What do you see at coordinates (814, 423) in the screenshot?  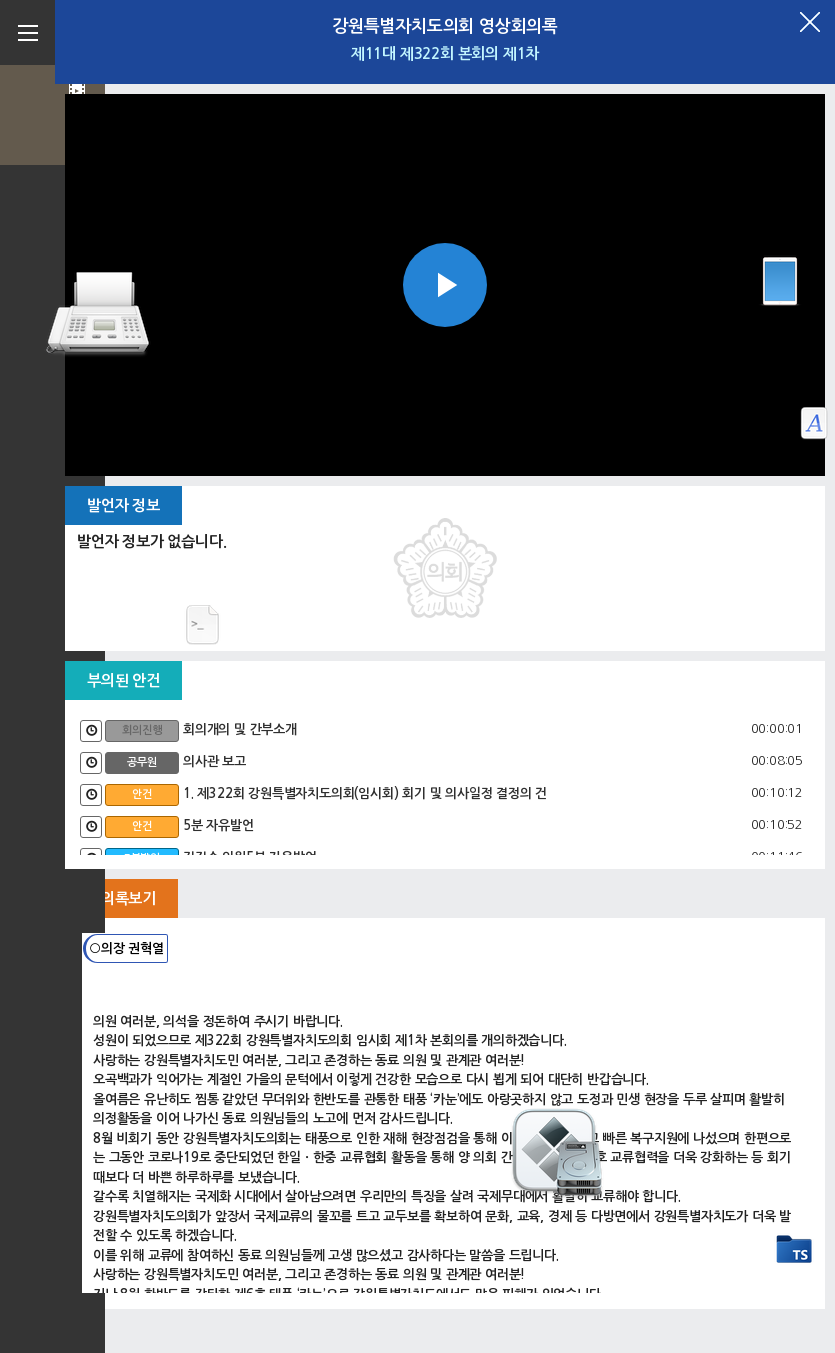 I see `an OpenType font file` at bounding box center [814, 423].